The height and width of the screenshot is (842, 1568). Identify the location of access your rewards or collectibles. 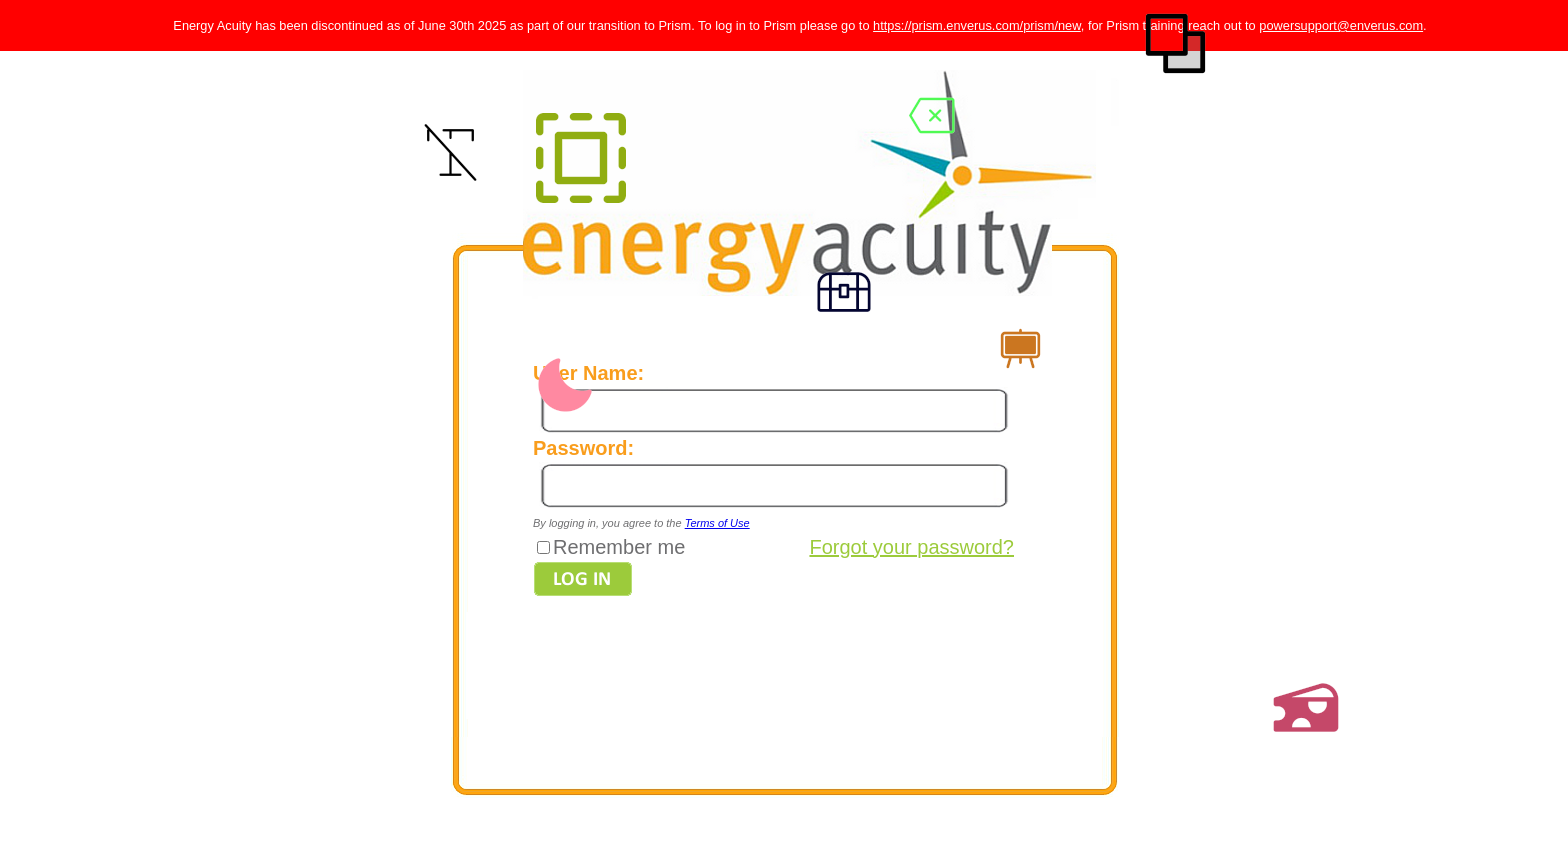
(844, 293).